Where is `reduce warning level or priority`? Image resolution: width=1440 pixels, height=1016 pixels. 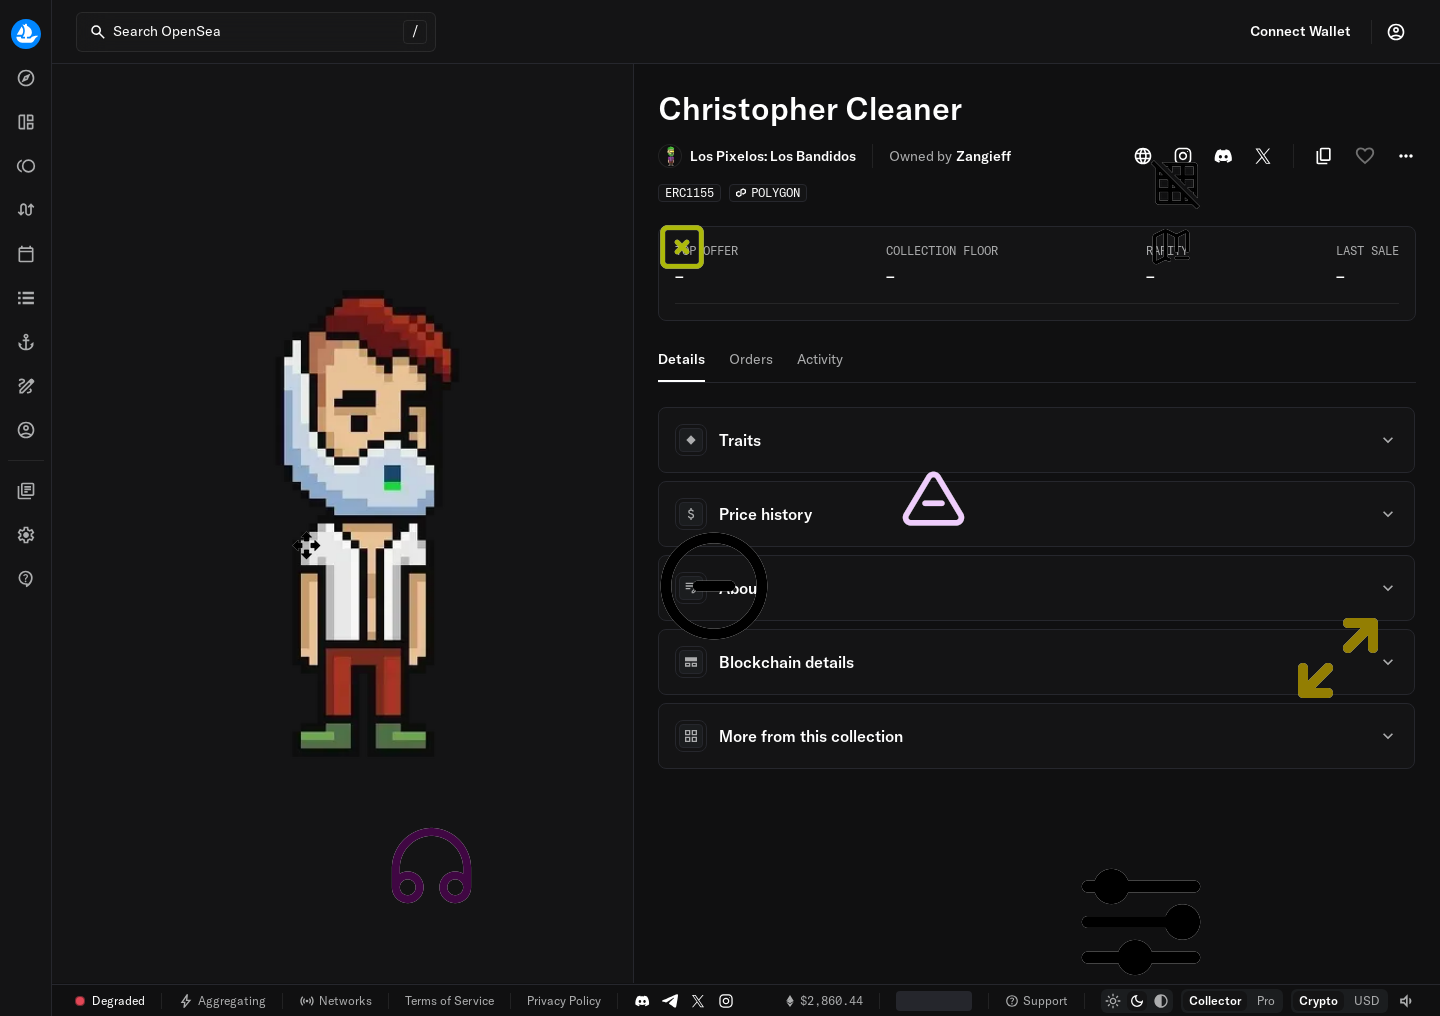 reduce warning level or priority is located at coordinates (933, 500).